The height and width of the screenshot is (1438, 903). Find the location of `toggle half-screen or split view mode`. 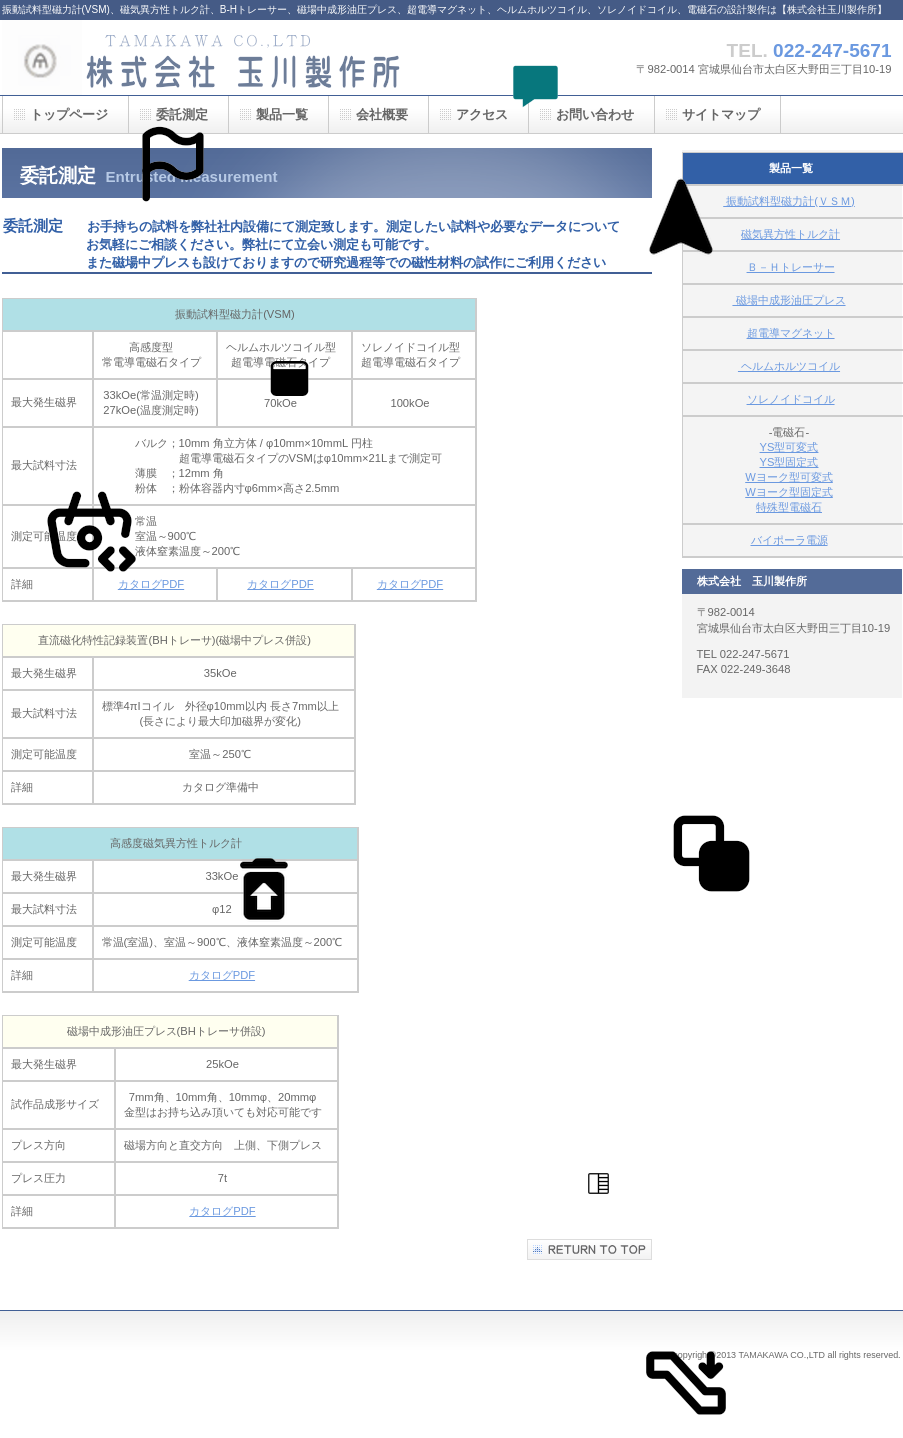

toggle half-screen or split view mode is located at coordinates (598, 1183).